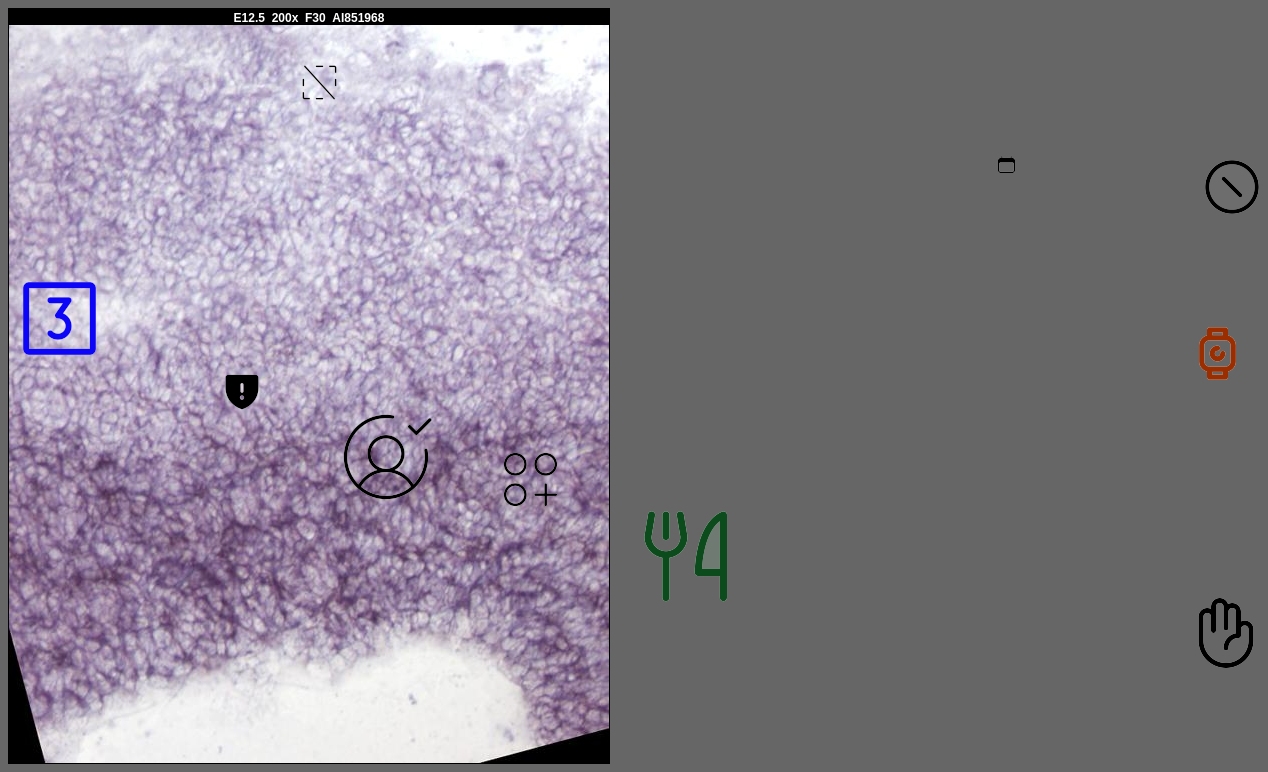 This screenshot has height=772, width=1268. I want to click on indicates a prohibited or restricted action, so click(1232, 187).